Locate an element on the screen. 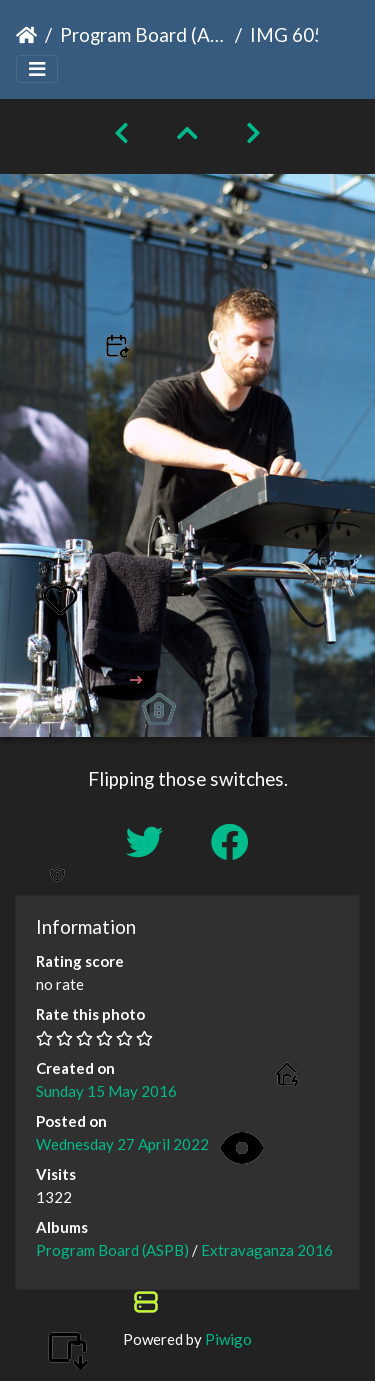 This screenshot has width=375, height=1381. download to connected devices is located at coordinates (67, 1349).